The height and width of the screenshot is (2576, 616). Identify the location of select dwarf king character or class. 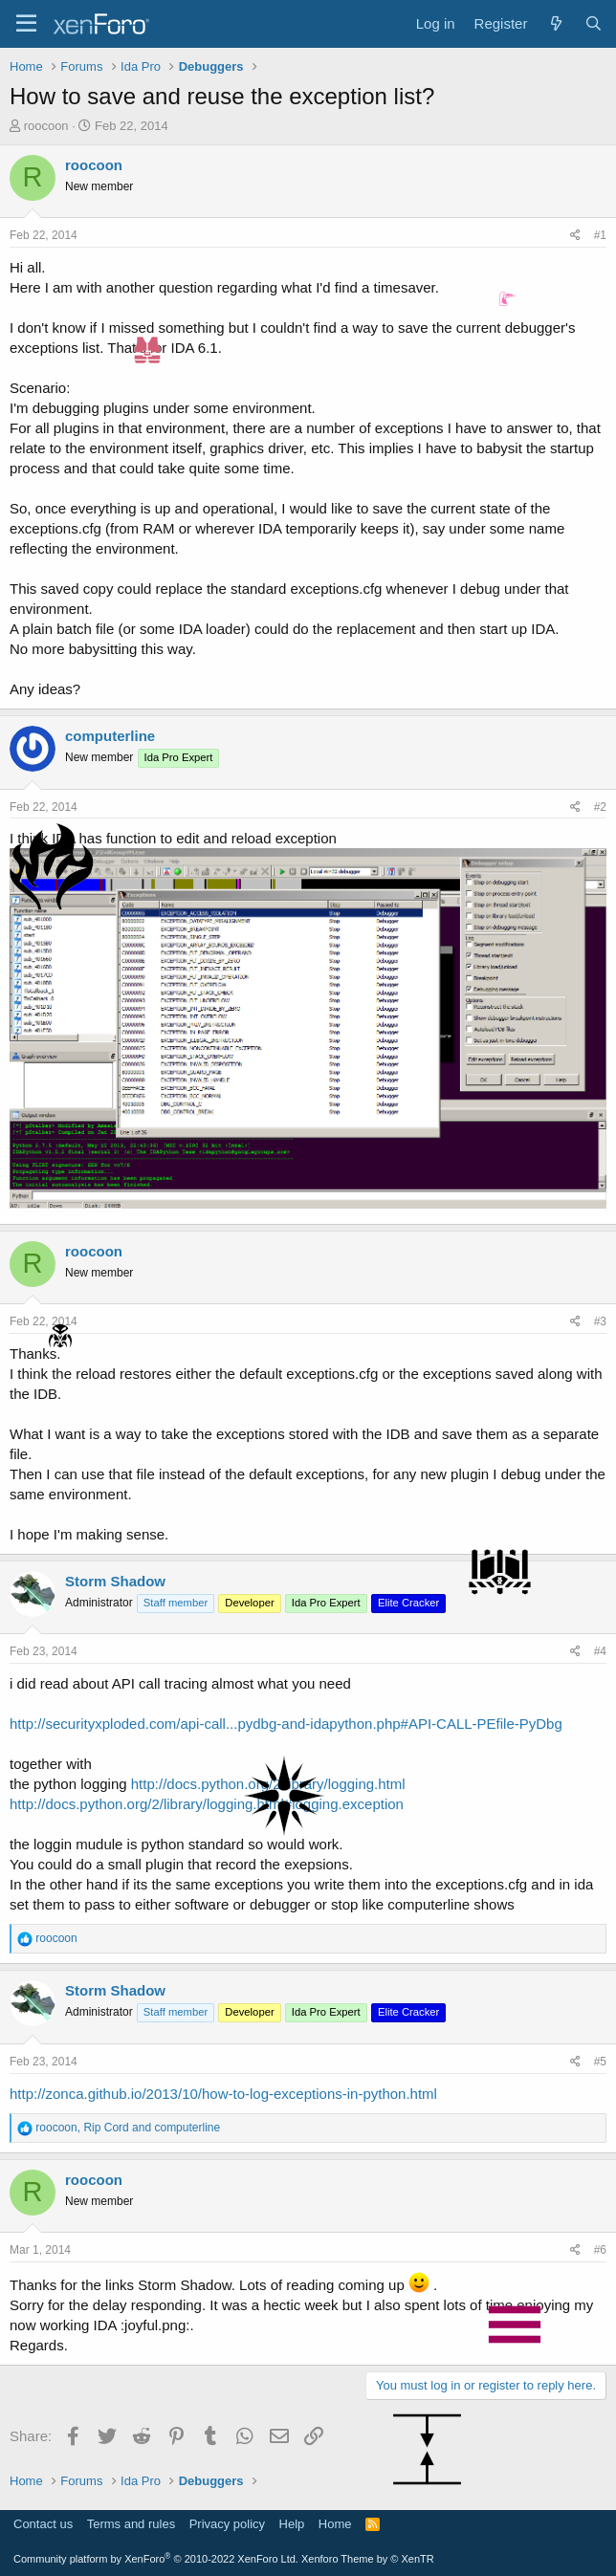
(499, 1570).